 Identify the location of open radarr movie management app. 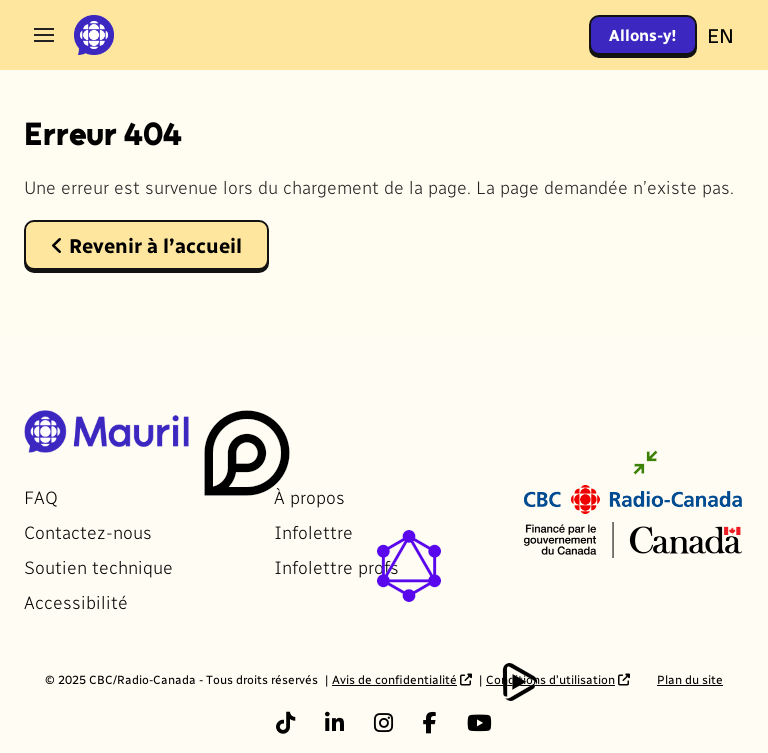
(520, 682).